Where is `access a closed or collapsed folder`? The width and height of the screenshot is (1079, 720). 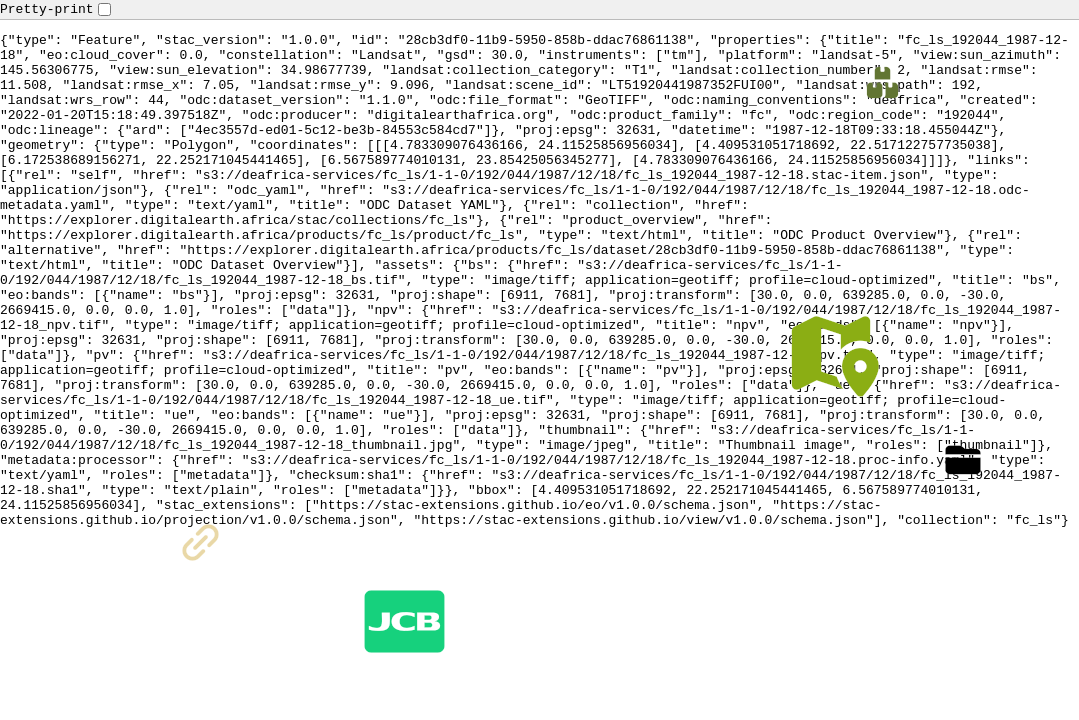 access a closed or collapsed folder is located at coordinates (963, 461).